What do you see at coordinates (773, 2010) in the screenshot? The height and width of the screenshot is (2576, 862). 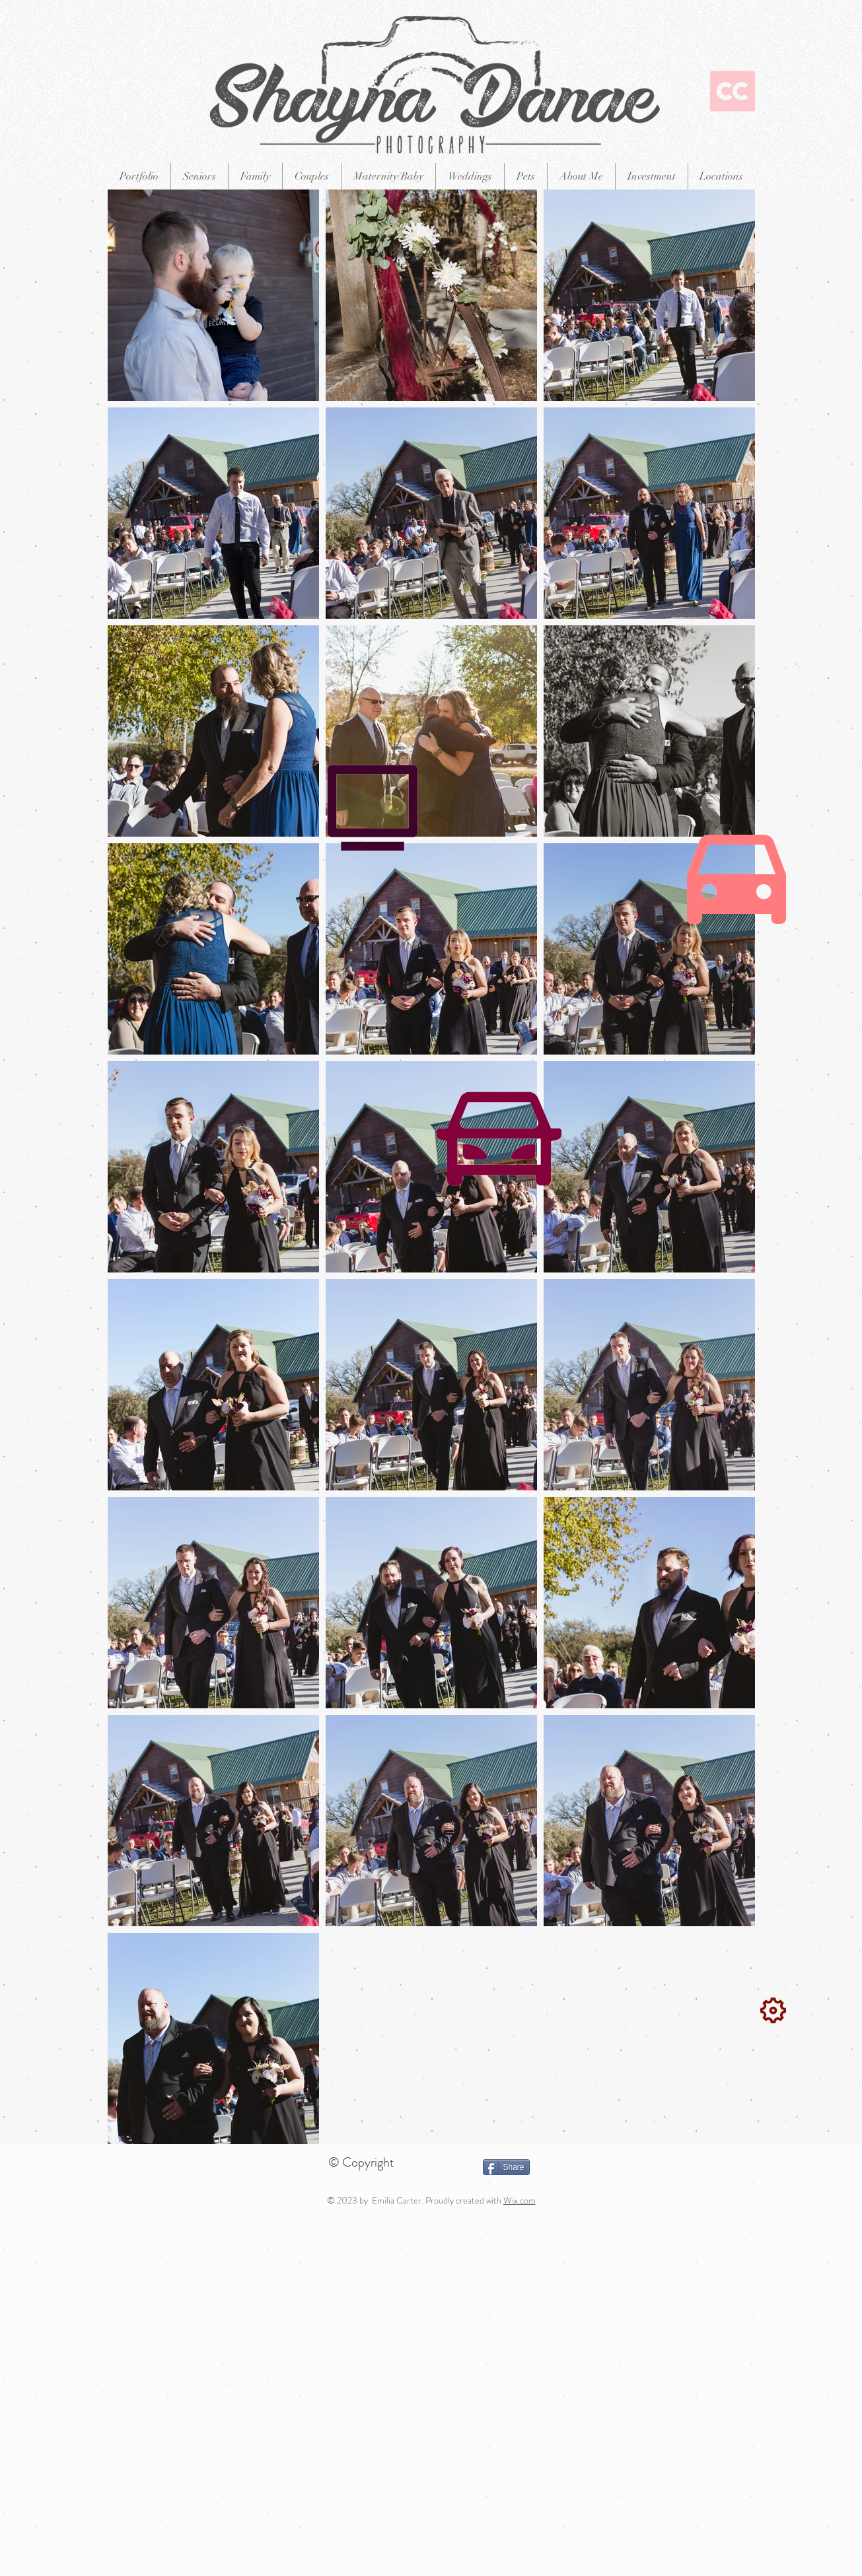 I see `access settings or preferences` at bounding box center [773, 2010].